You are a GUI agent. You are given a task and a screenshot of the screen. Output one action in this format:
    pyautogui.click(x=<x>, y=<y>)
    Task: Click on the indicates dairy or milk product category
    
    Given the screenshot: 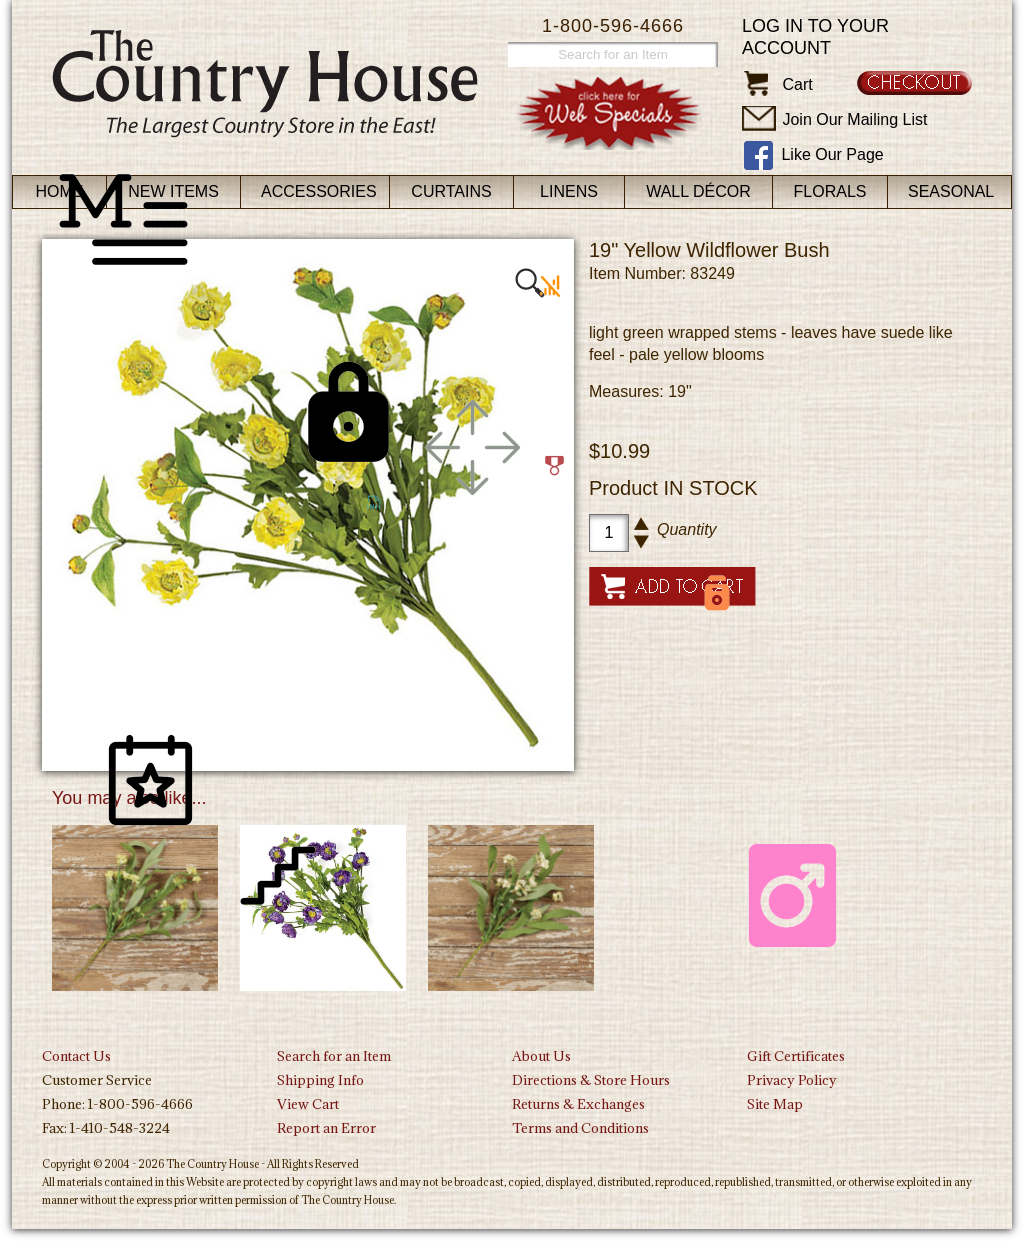 What is the action you would take?
    pyautogui.click(x=717, y=593)
    